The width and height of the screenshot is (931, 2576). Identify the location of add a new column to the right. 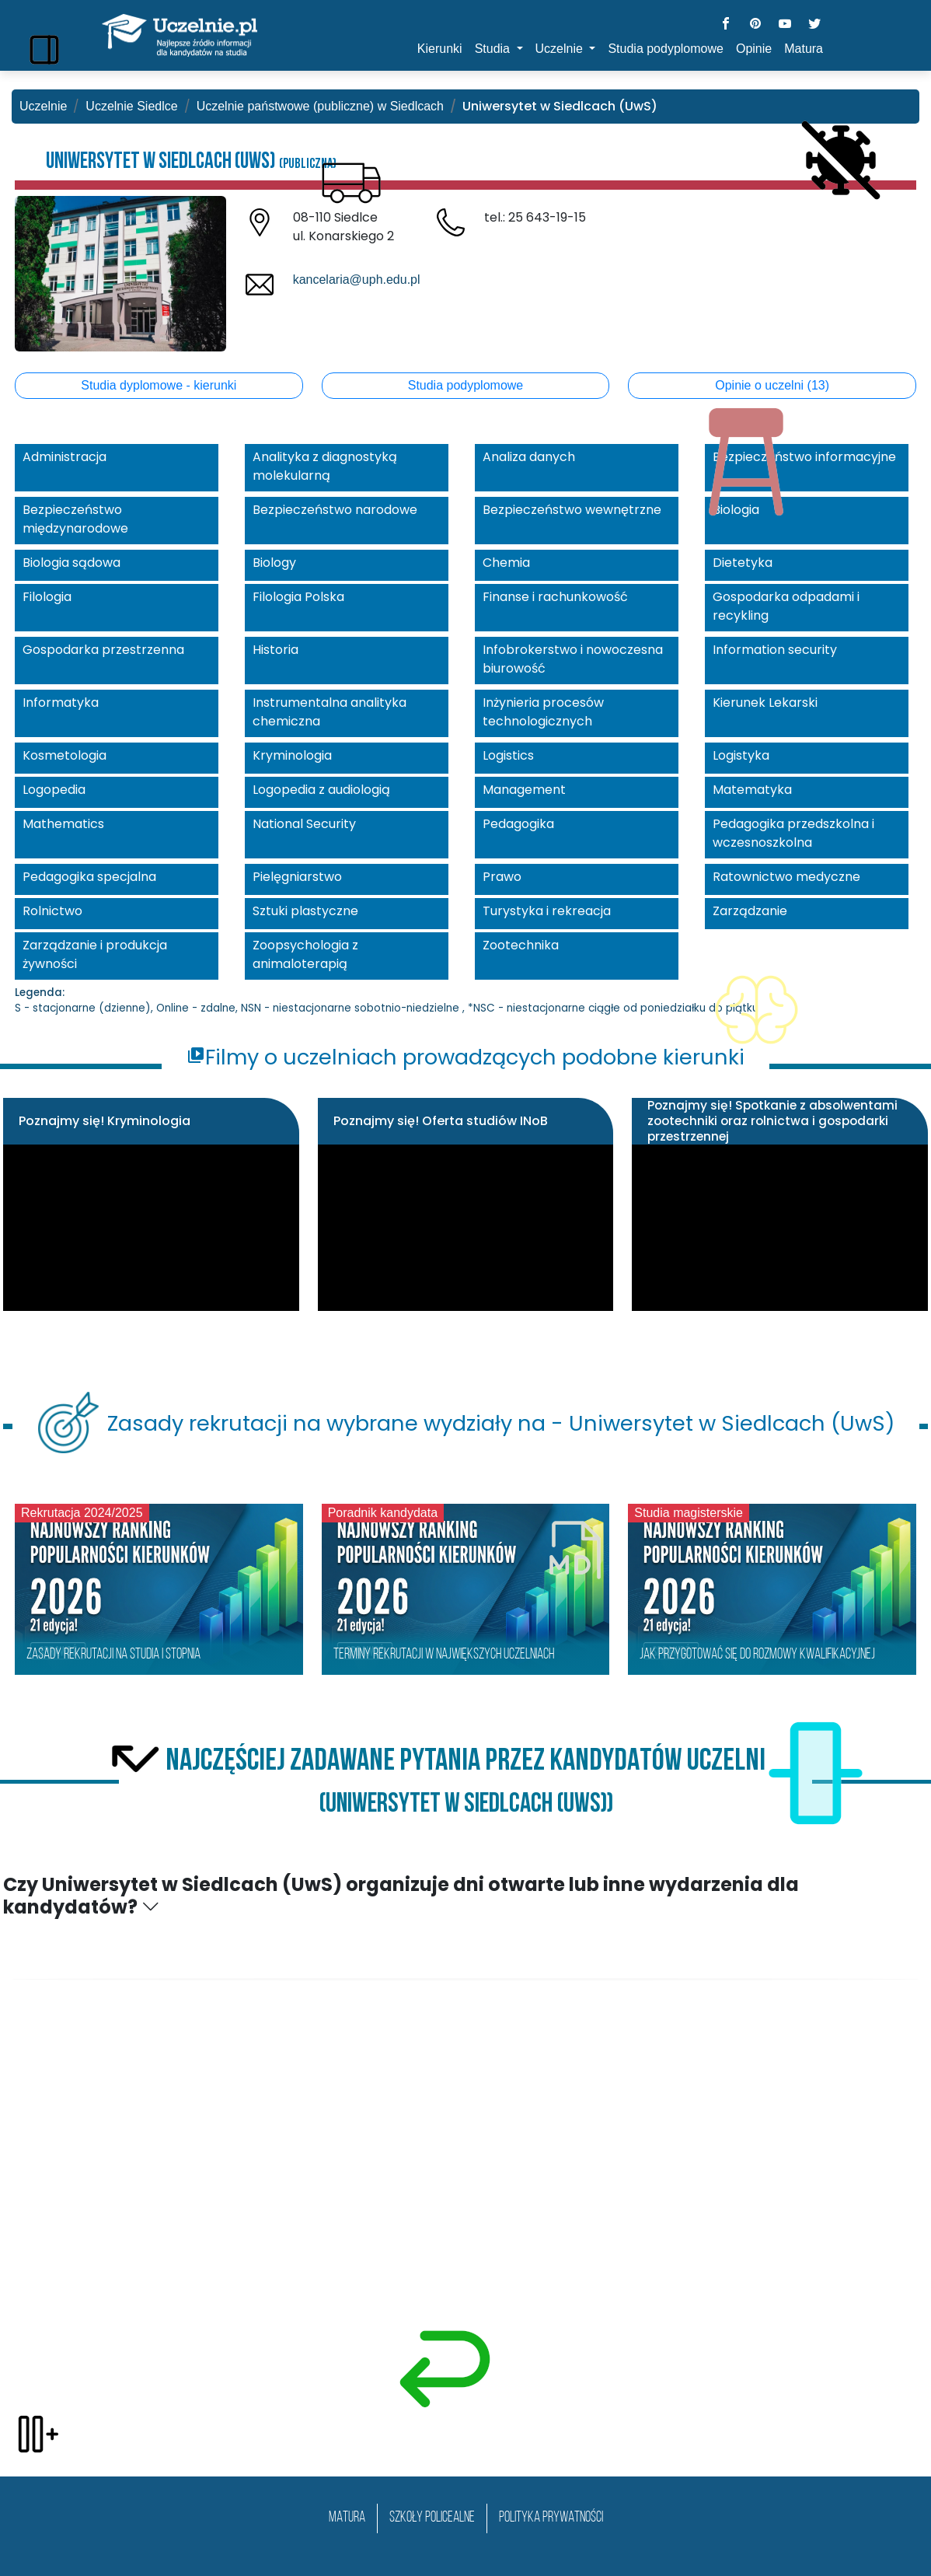
(35, 2434).